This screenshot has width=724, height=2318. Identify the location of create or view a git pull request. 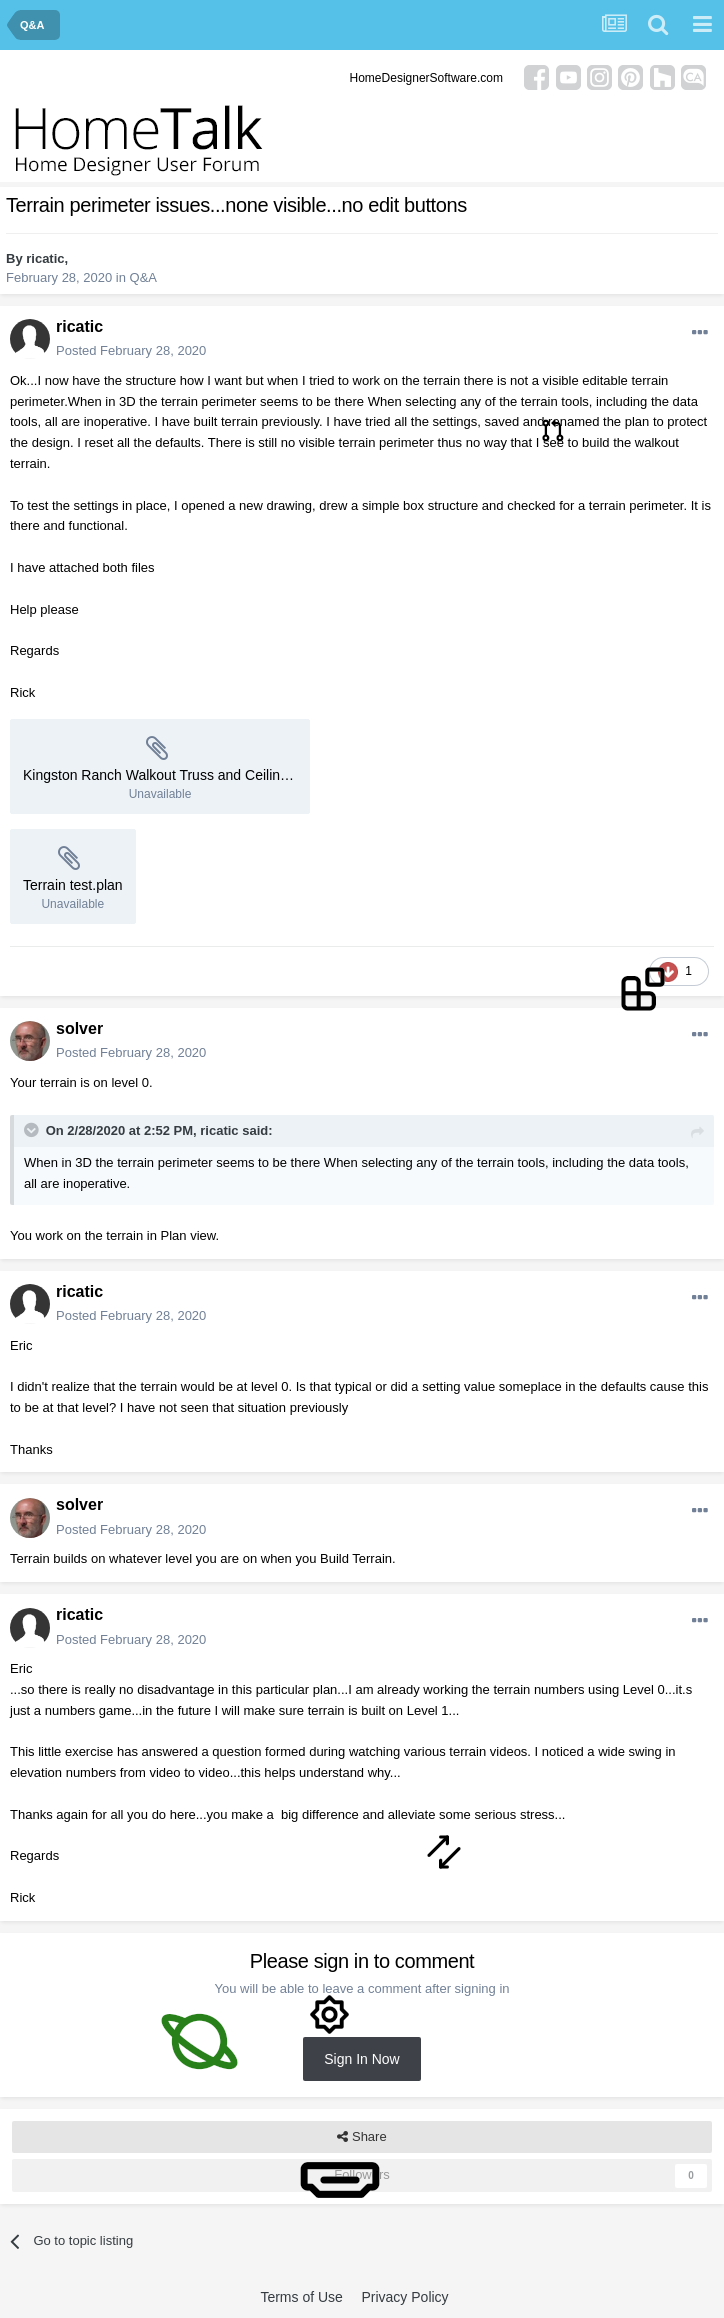
(552, 430).